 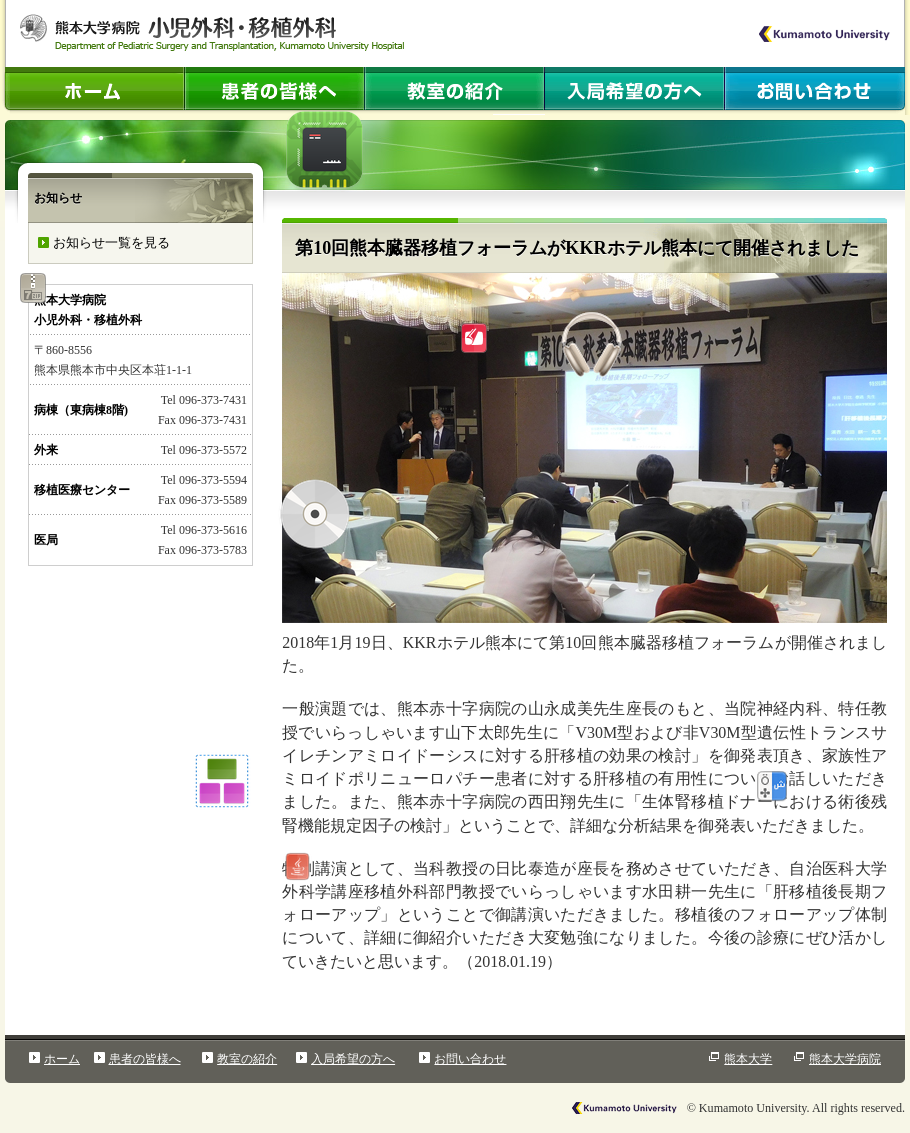 What do you see at coordinates (772, 786) in the screenshot?
I see `open gnome characters app` at bounding box center [772, 786].